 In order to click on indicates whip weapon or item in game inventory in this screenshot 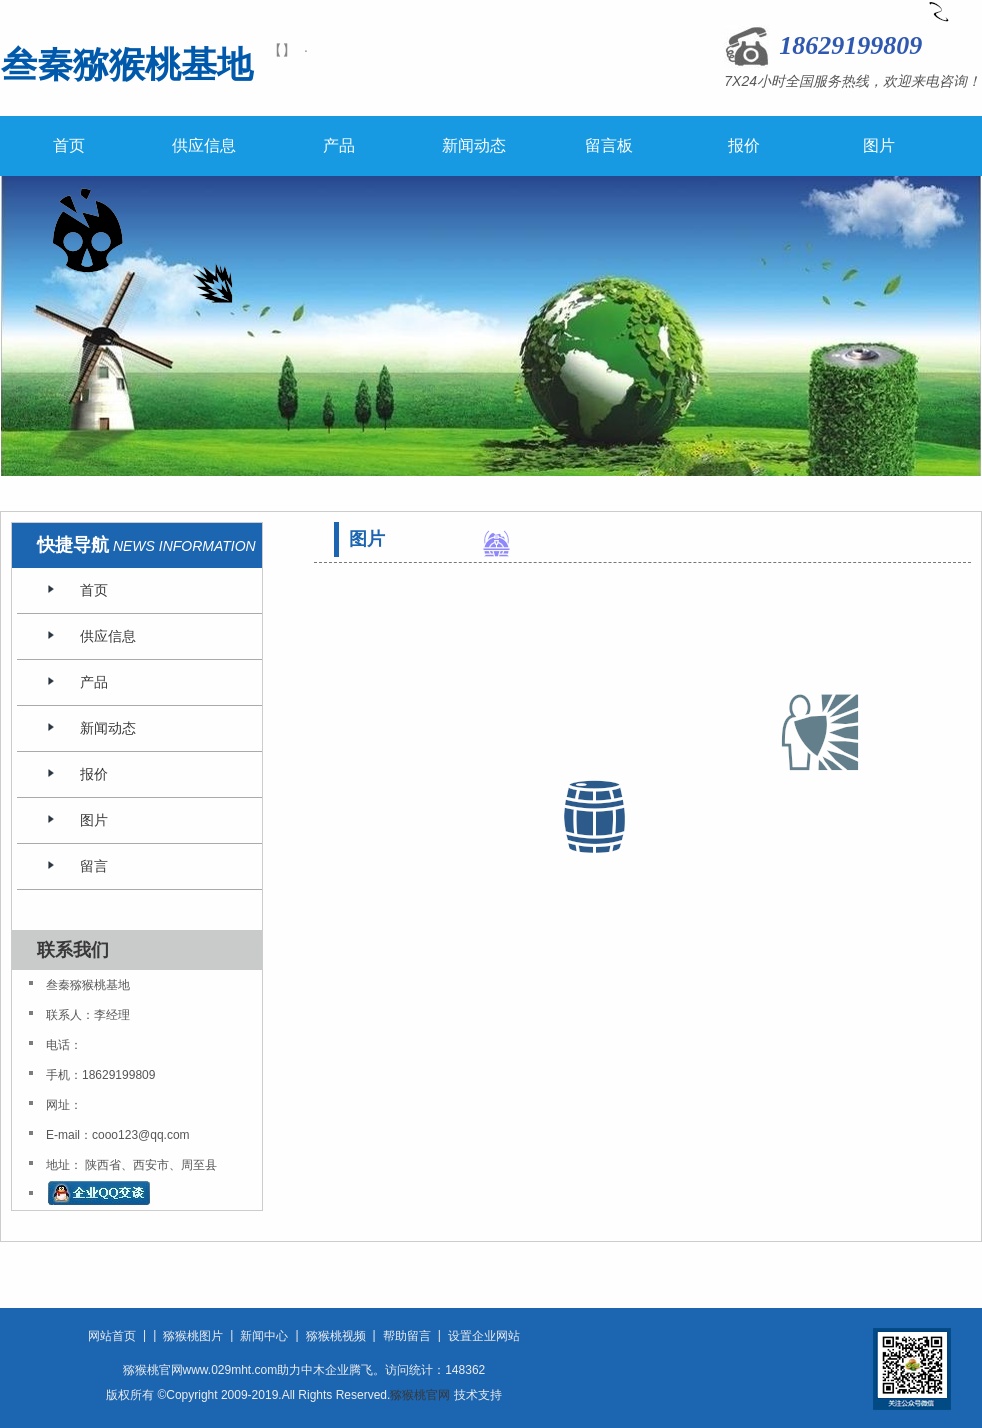, I will do `click(939, 12)`.